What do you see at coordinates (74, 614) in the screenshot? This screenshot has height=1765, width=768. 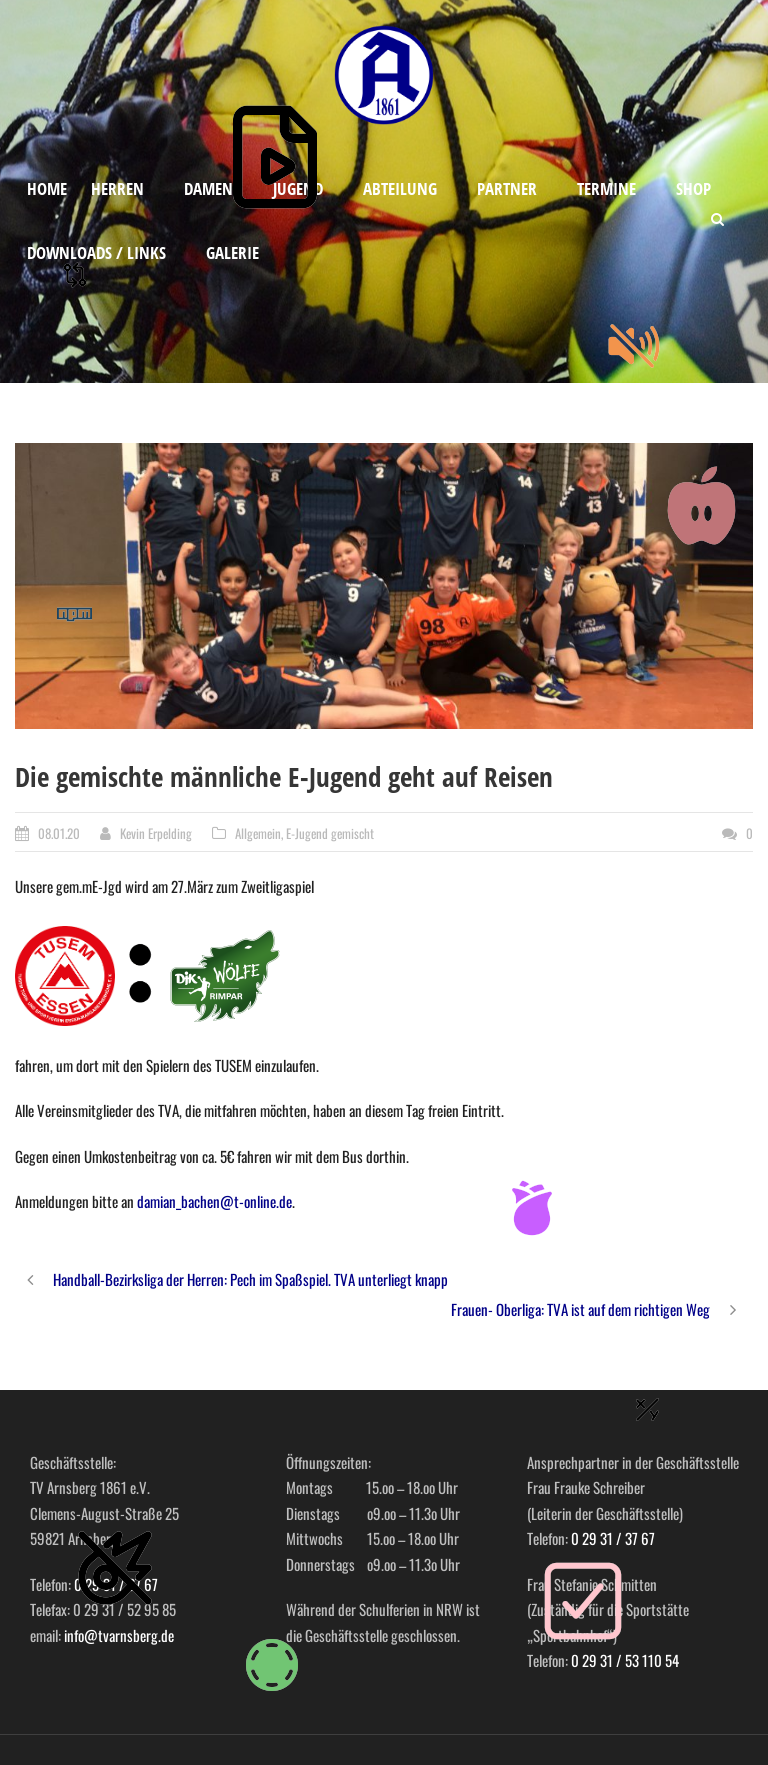 I see `npm package manager logo` at bounding box center [74, 614].